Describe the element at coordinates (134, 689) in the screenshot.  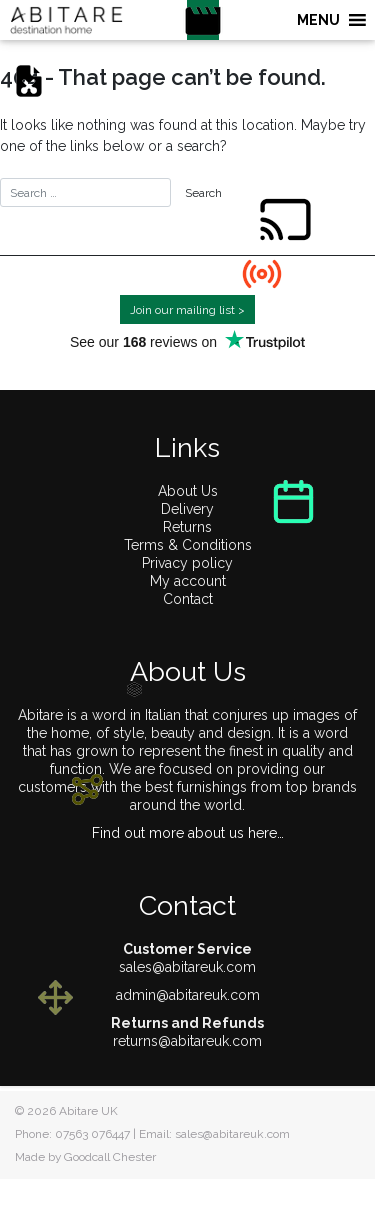
I see `view stacked layers or content` at that location.